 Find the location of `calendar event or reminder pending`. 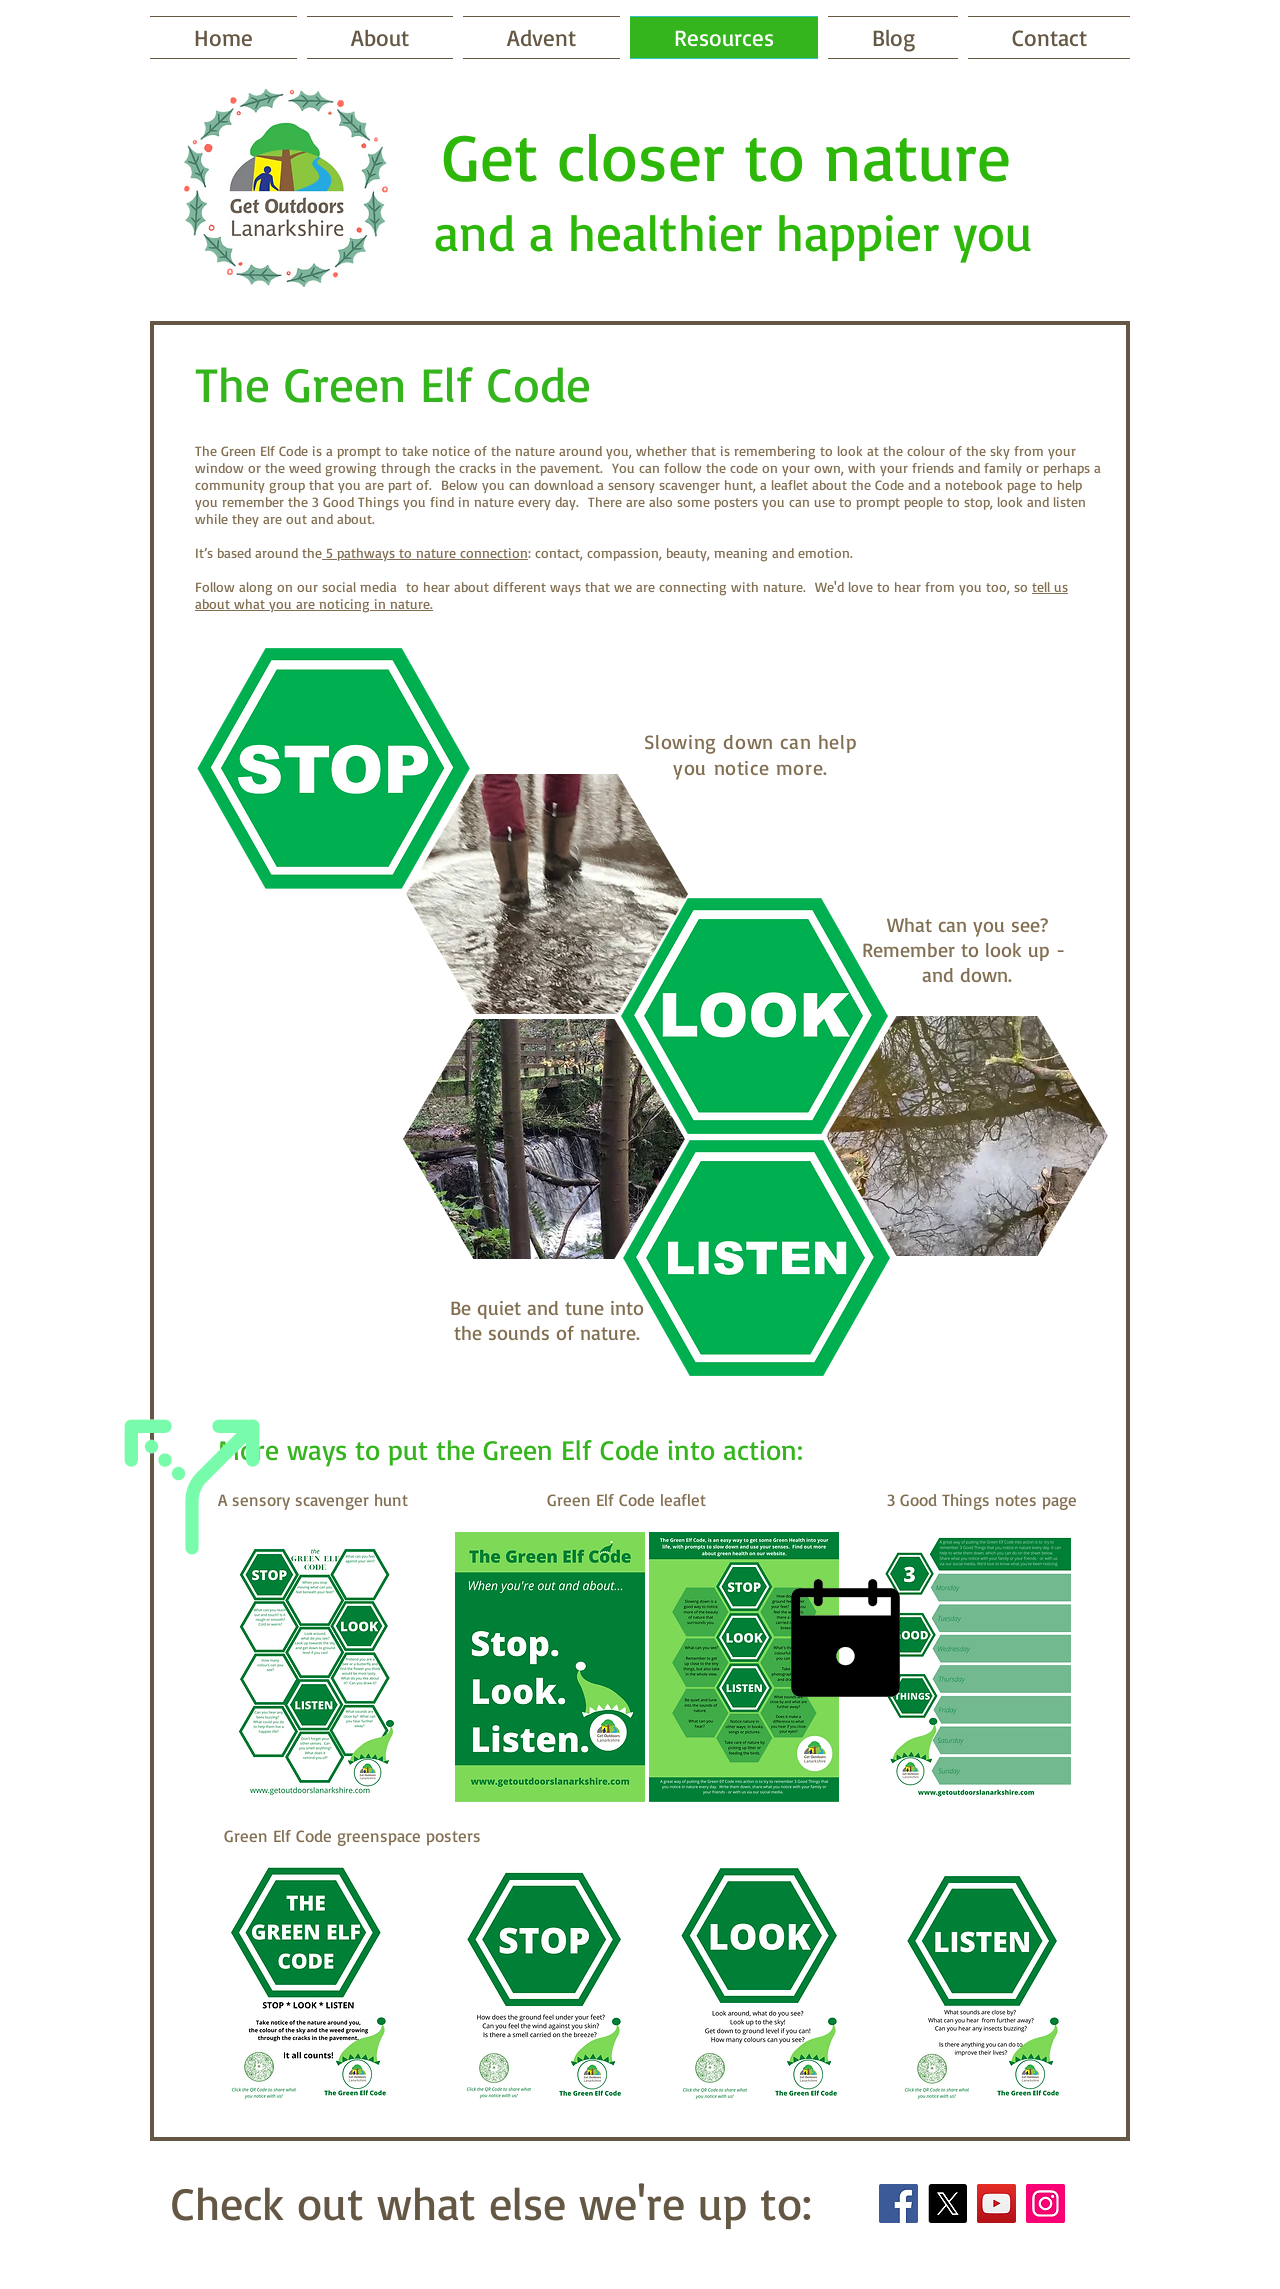

calendar event or reminder pending is located at coordinates (845, 1642).